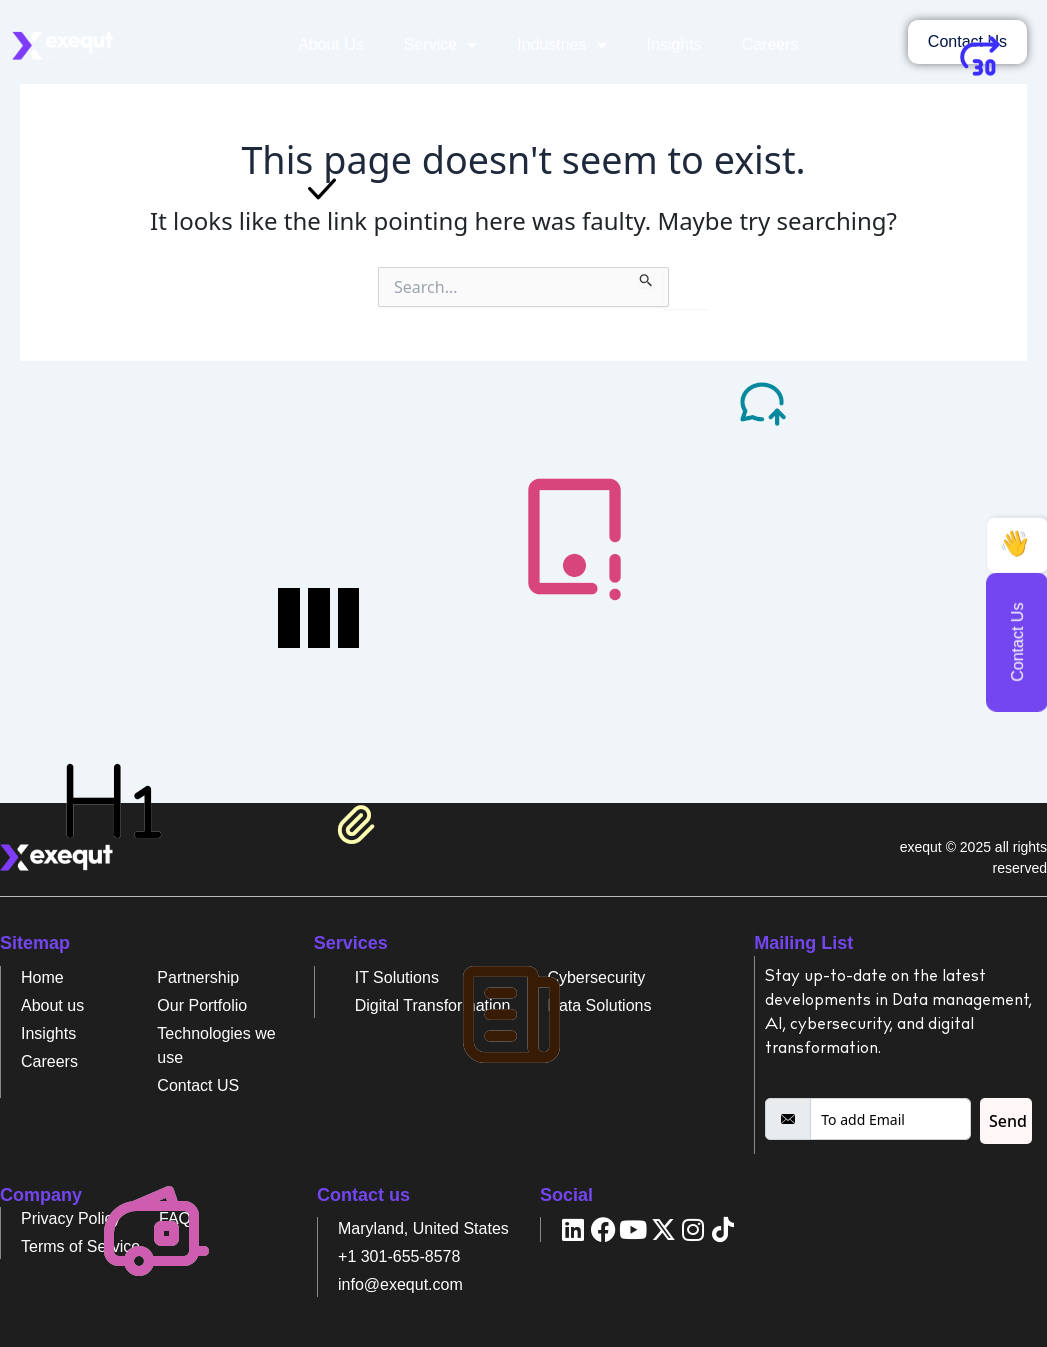 The height and width of the screenshot is (1347, 1047). Describe the element at coordinates (355, 824) in the screenshot. I see `attach a file to your message` at that location.